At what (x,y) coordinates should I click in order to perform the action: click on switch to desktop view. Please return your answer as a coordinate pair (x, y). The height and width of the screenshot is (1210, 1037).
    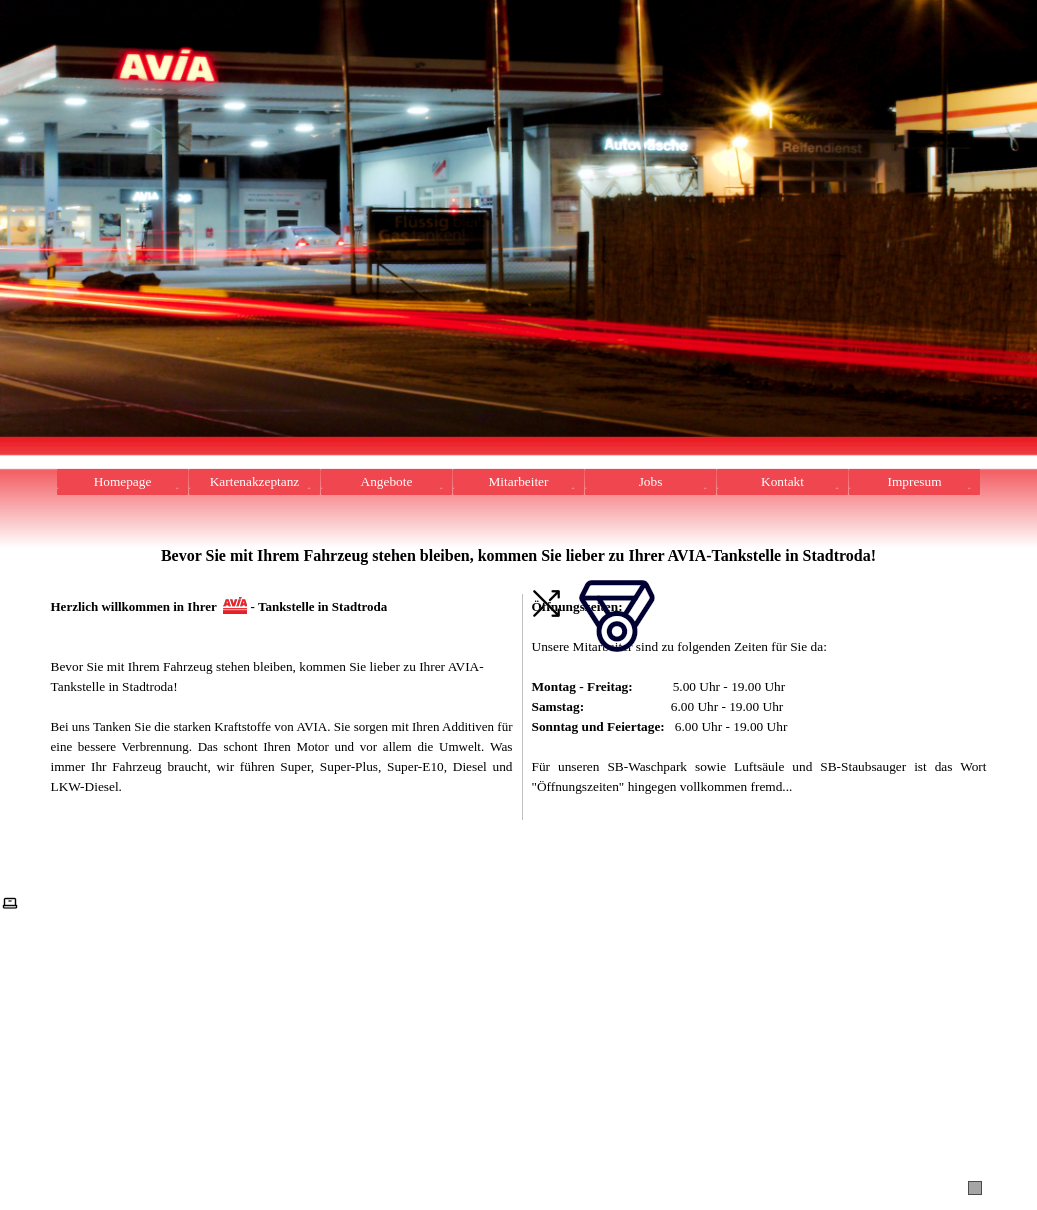
    Looking at the image, I should click on (10, 903).